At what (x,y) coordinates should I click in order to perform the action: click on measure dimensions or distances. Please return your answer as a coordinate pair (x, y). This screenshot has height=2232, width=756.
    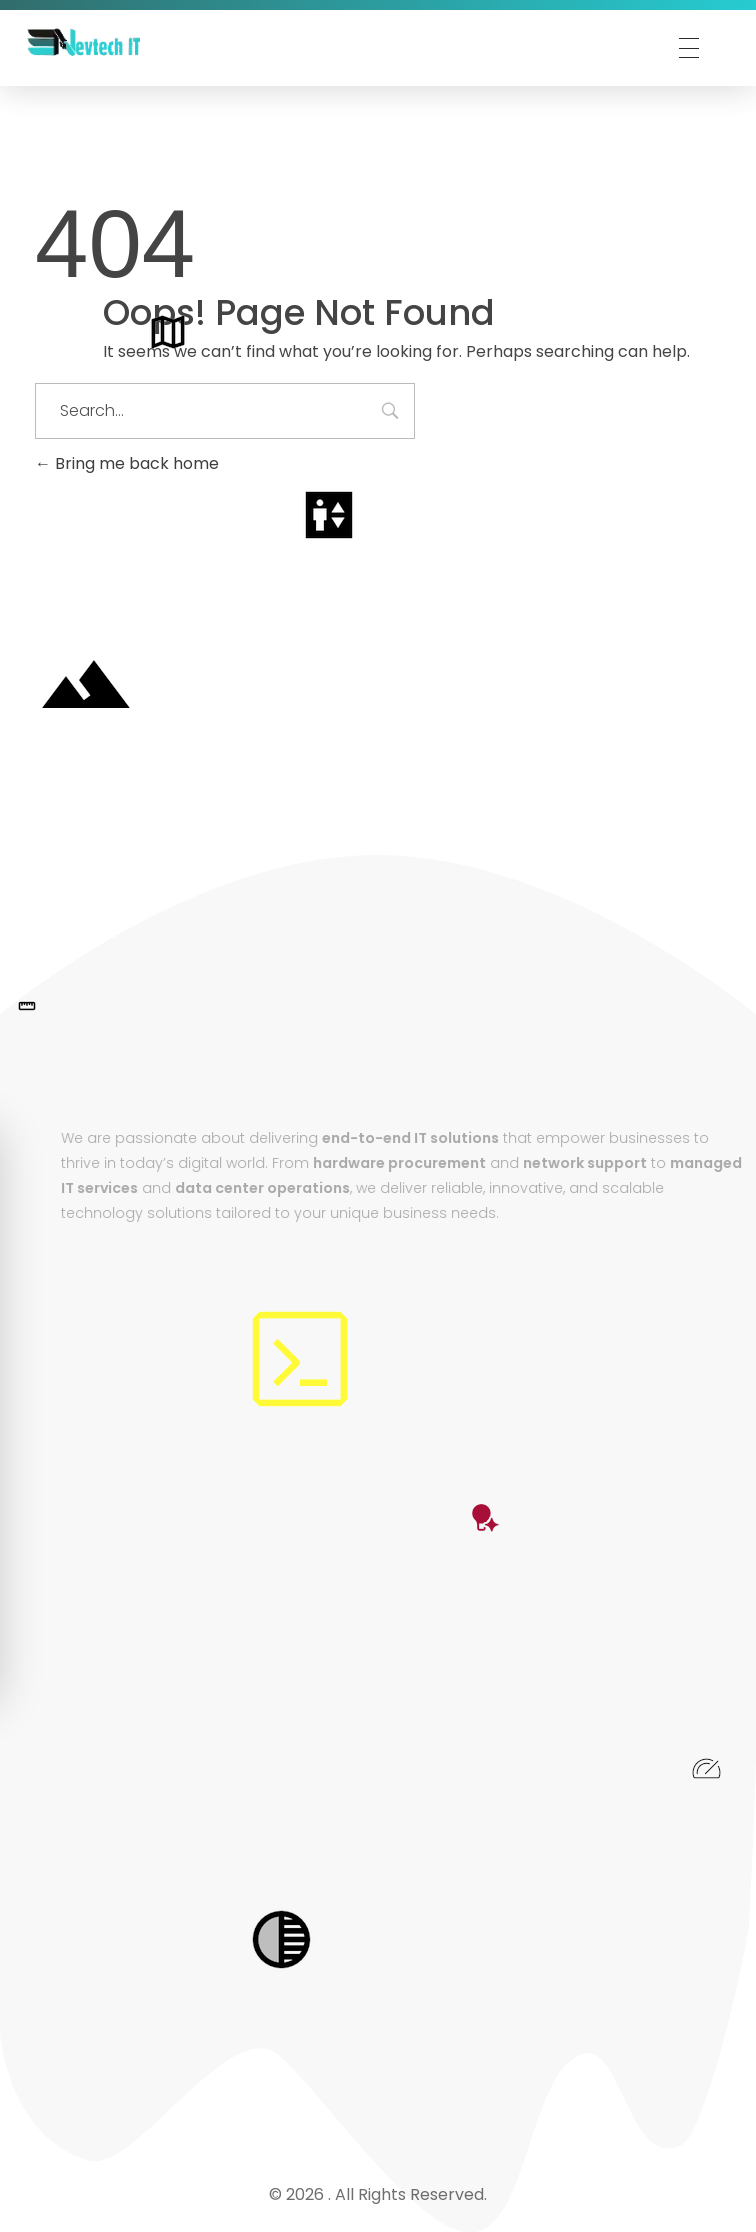
    Looking at the image, I should click on (27, 1006).